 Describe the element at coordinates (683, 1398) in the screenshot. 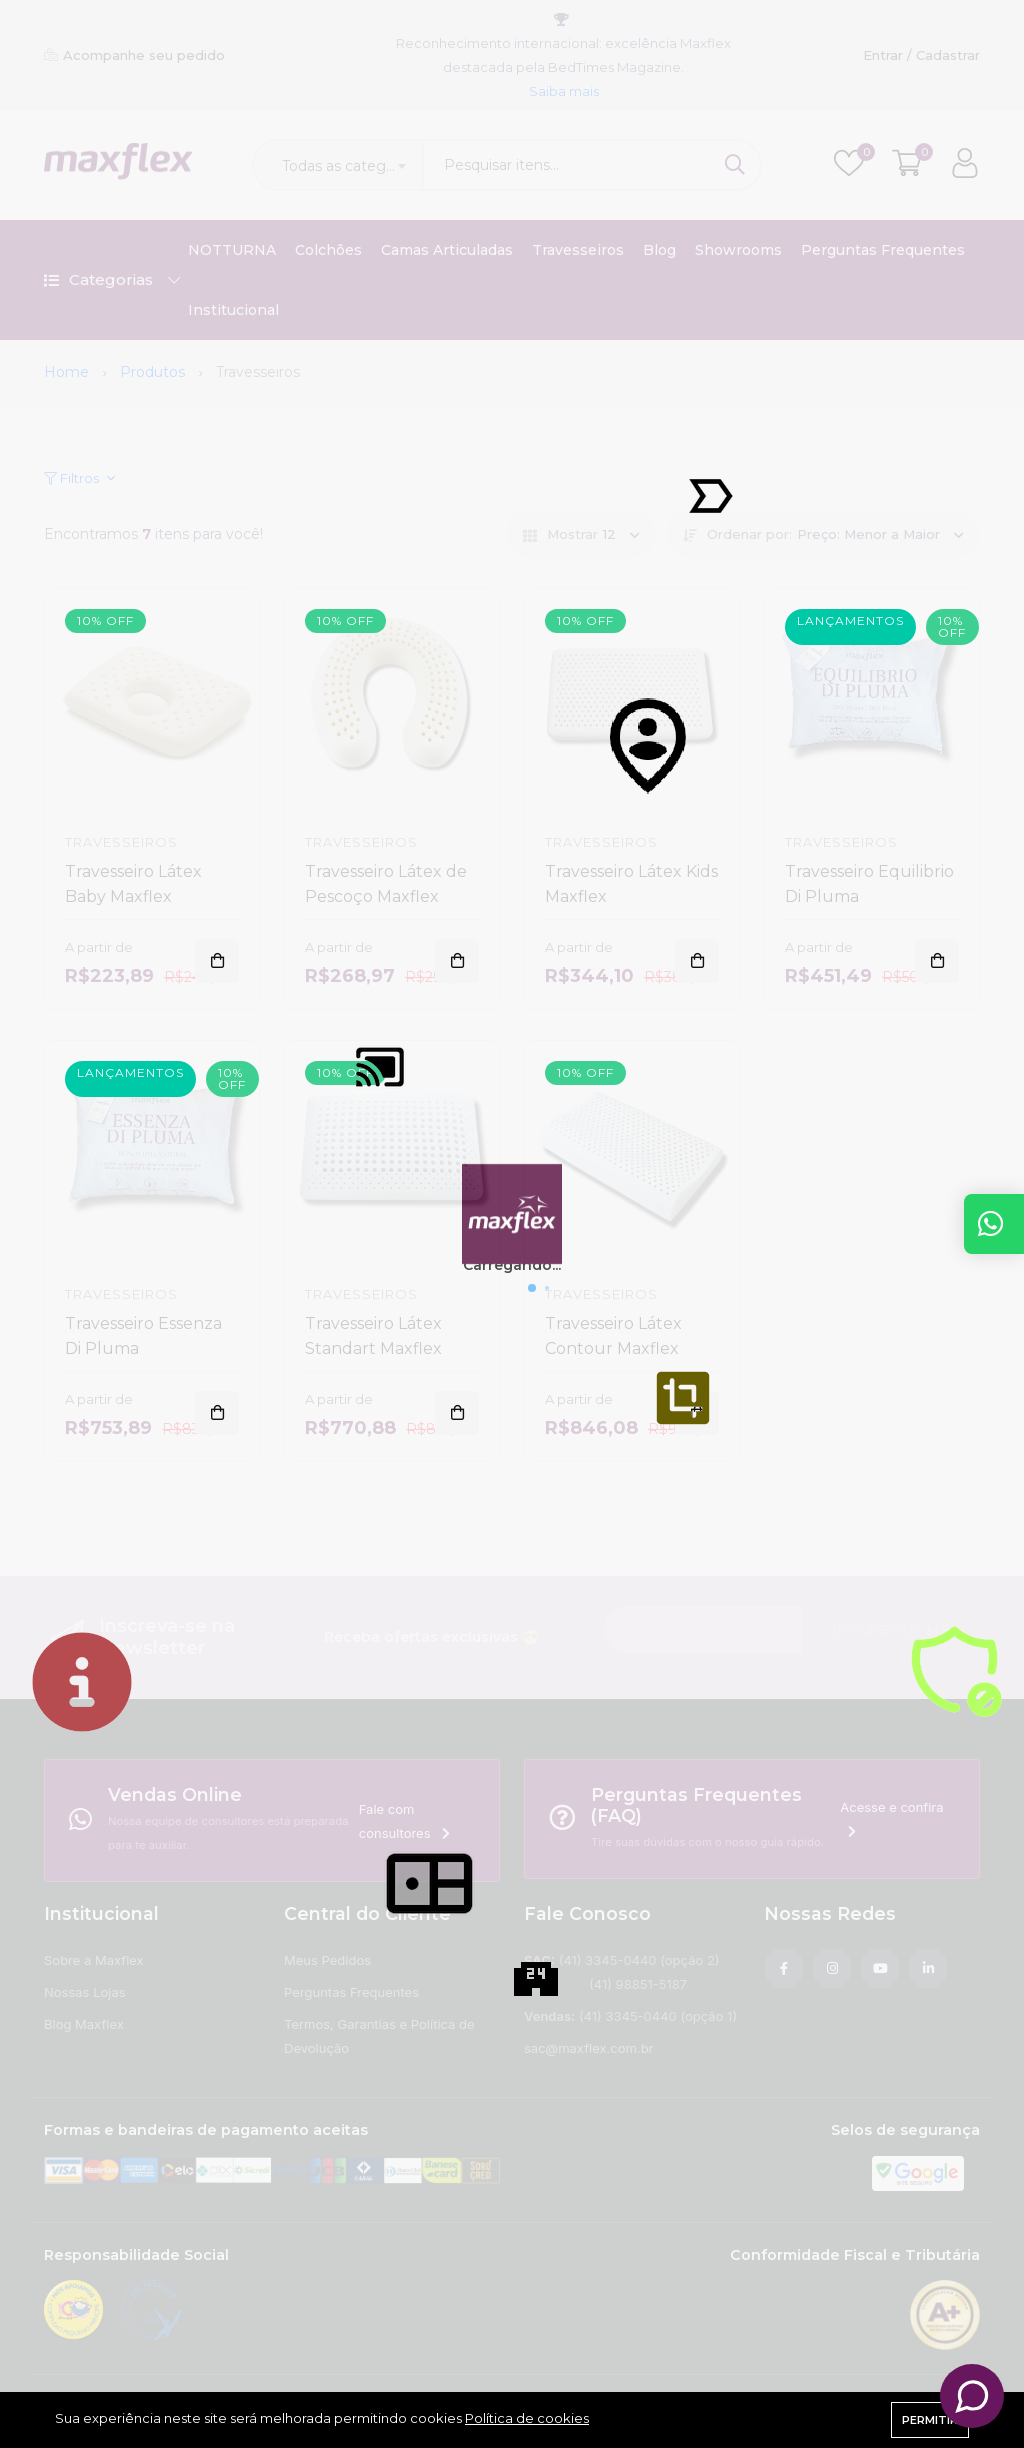

I see `crop an image or photo` at that location.